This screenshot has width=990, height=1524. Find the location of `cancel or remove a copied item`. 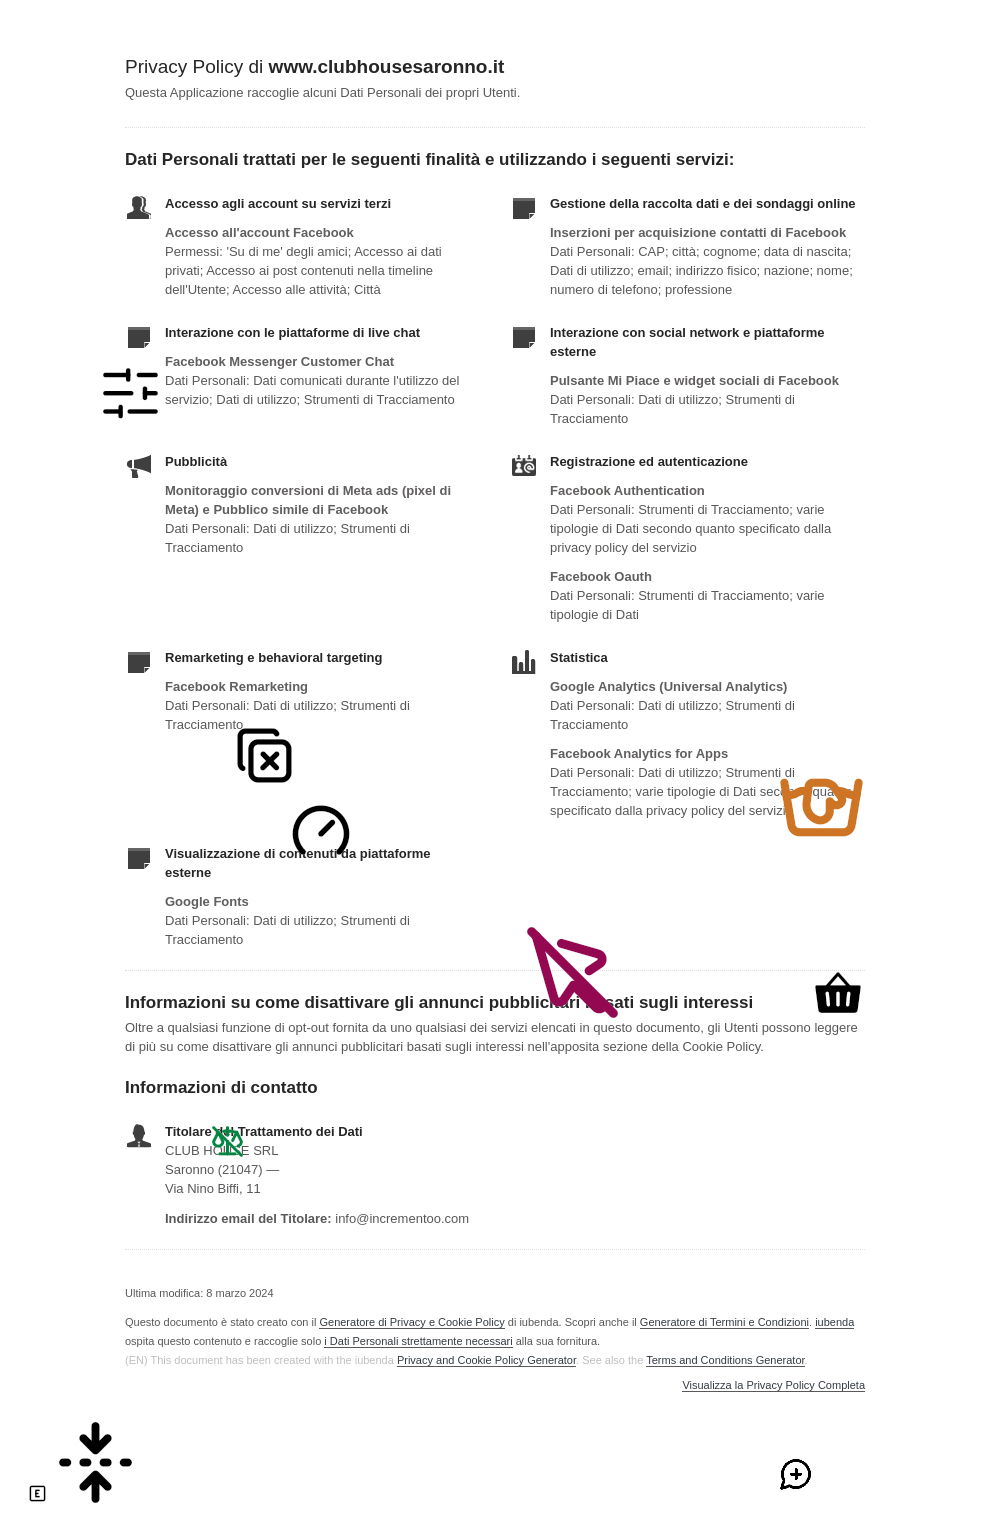

cancel or remove a copied item is located at coordinates (264, 755).